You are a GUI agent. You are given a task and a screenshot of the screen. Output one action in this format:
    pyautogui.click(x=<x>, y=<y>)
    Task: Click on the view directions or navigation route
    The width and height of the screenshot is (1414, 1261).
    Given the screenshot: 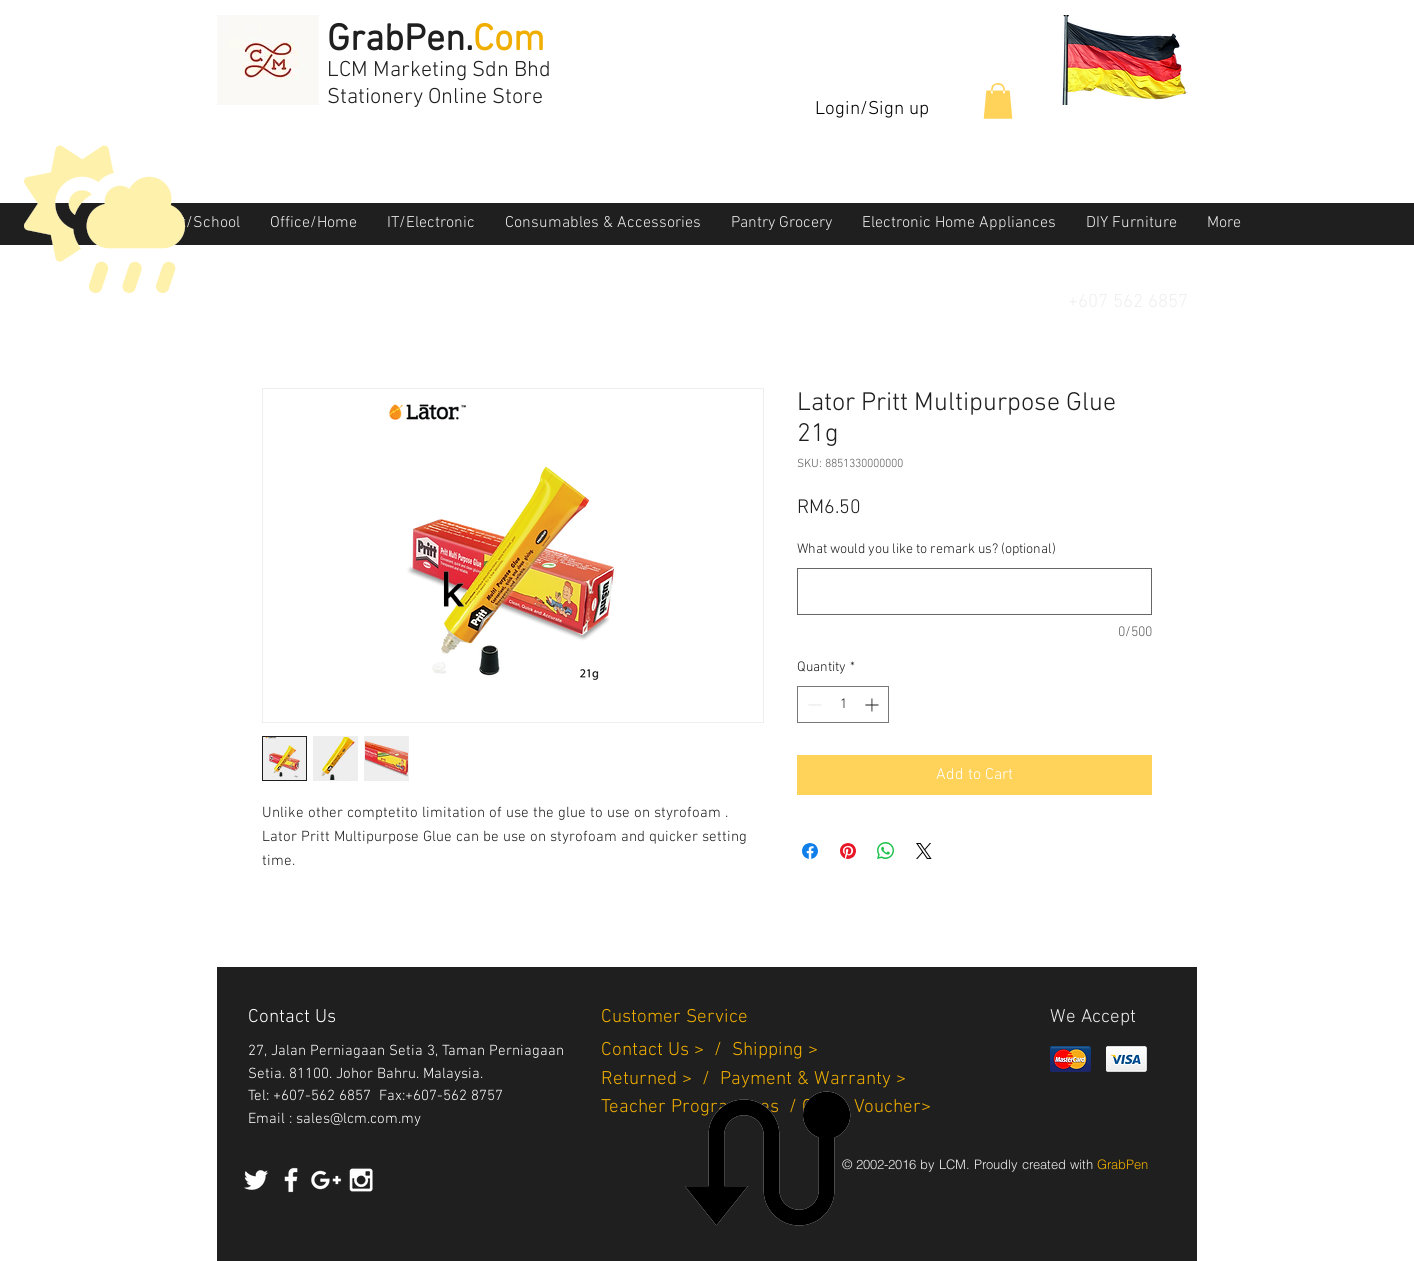 What is the action you would take?
    pyautogui.click(x=771, y=1162)
    